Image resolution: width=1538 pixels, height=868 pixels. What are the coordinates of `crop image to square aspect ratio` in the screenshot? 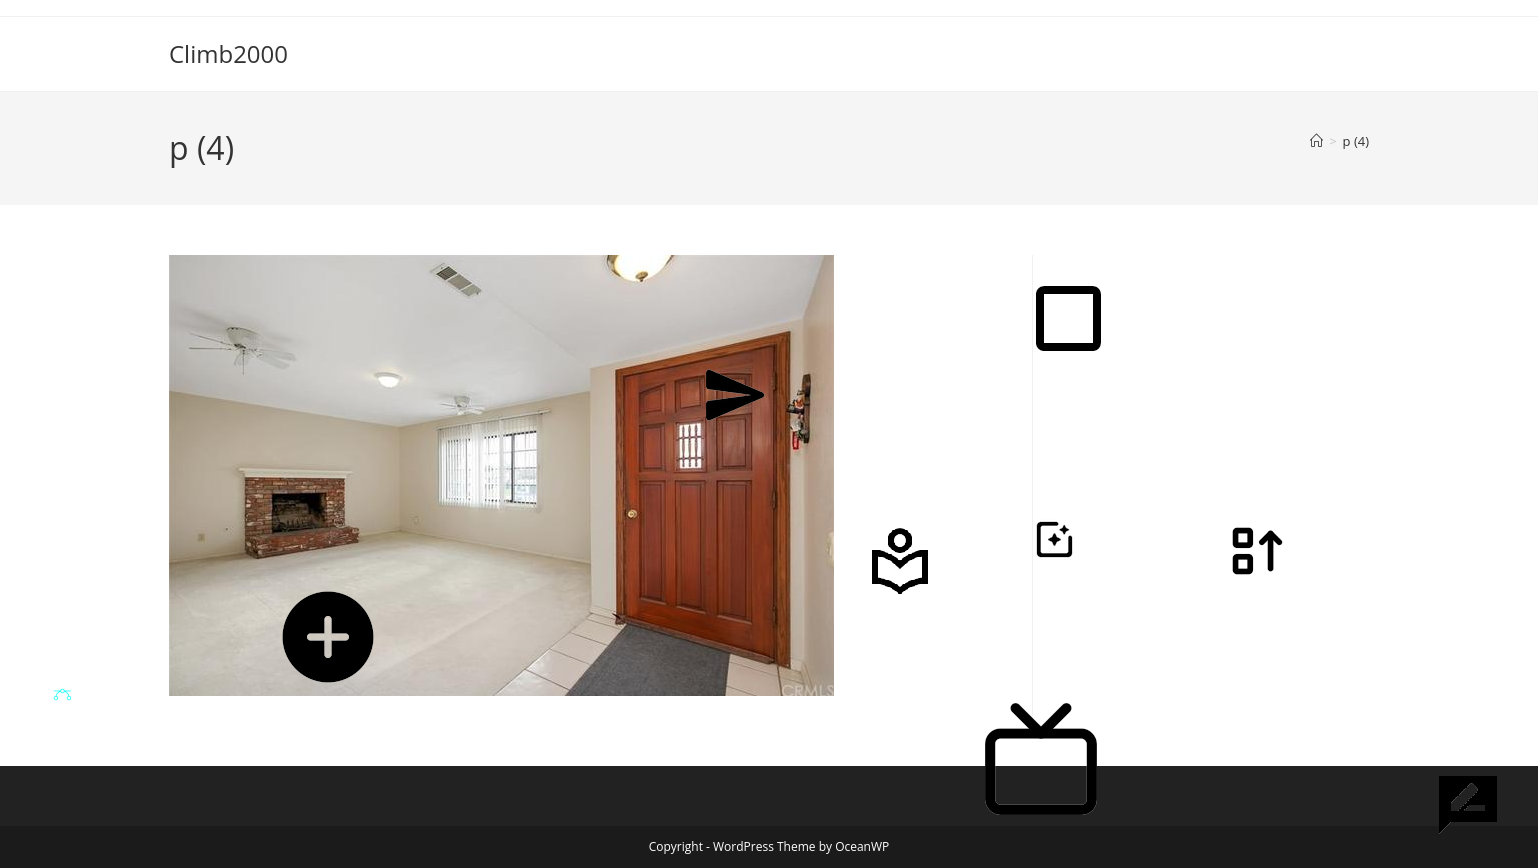 It's located at (1068, 318).